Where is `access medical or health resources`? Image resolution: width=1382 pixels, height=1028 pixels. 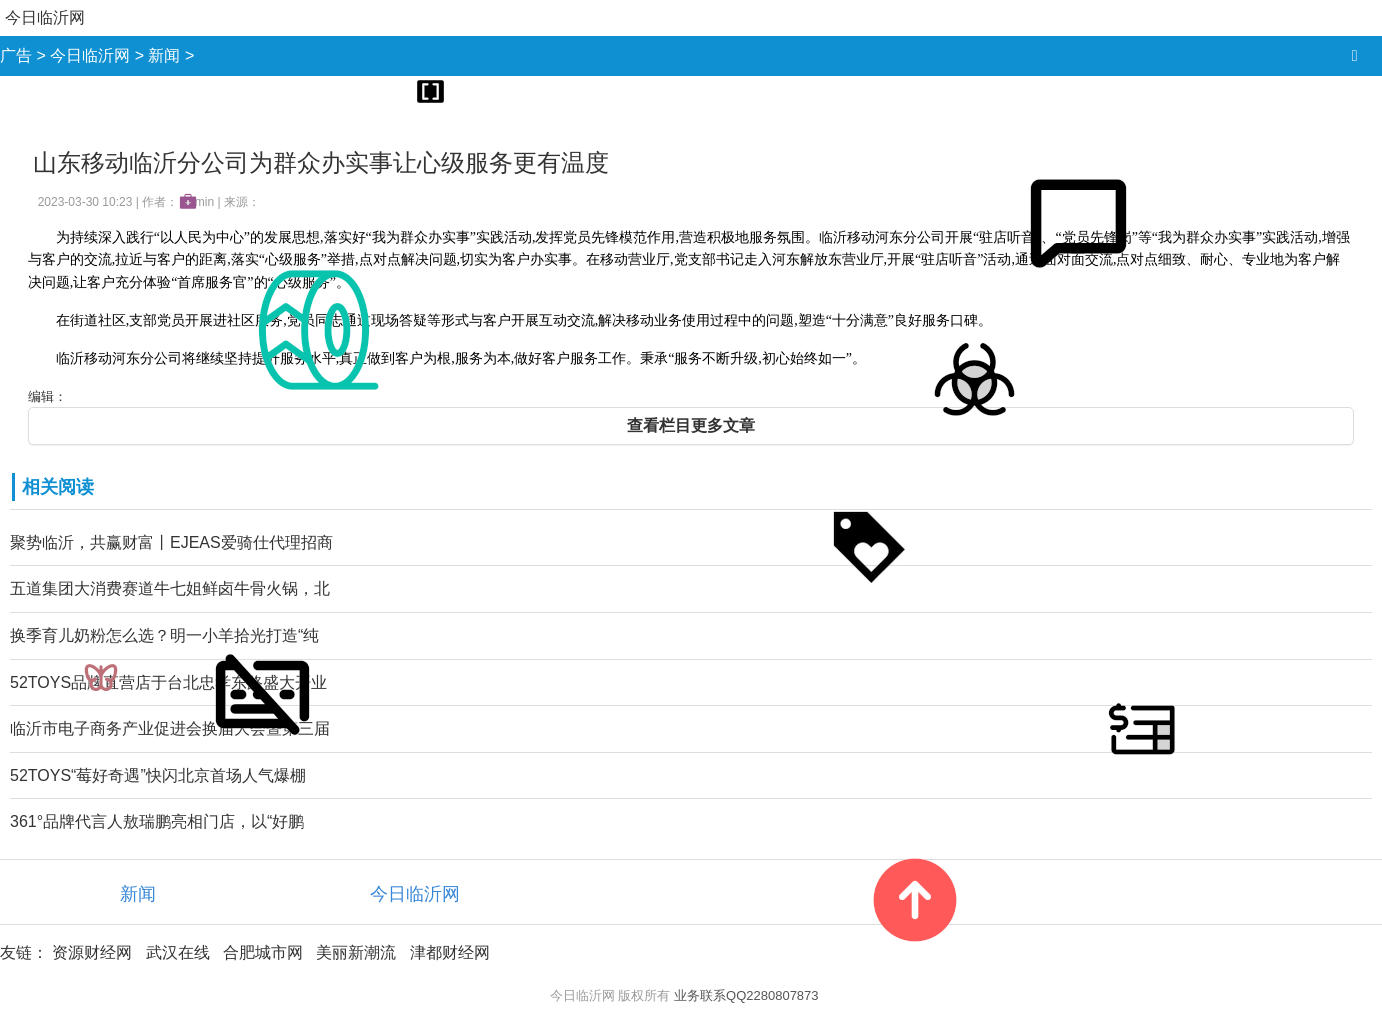
access medical or health resources is located at coordinates (188, 202).